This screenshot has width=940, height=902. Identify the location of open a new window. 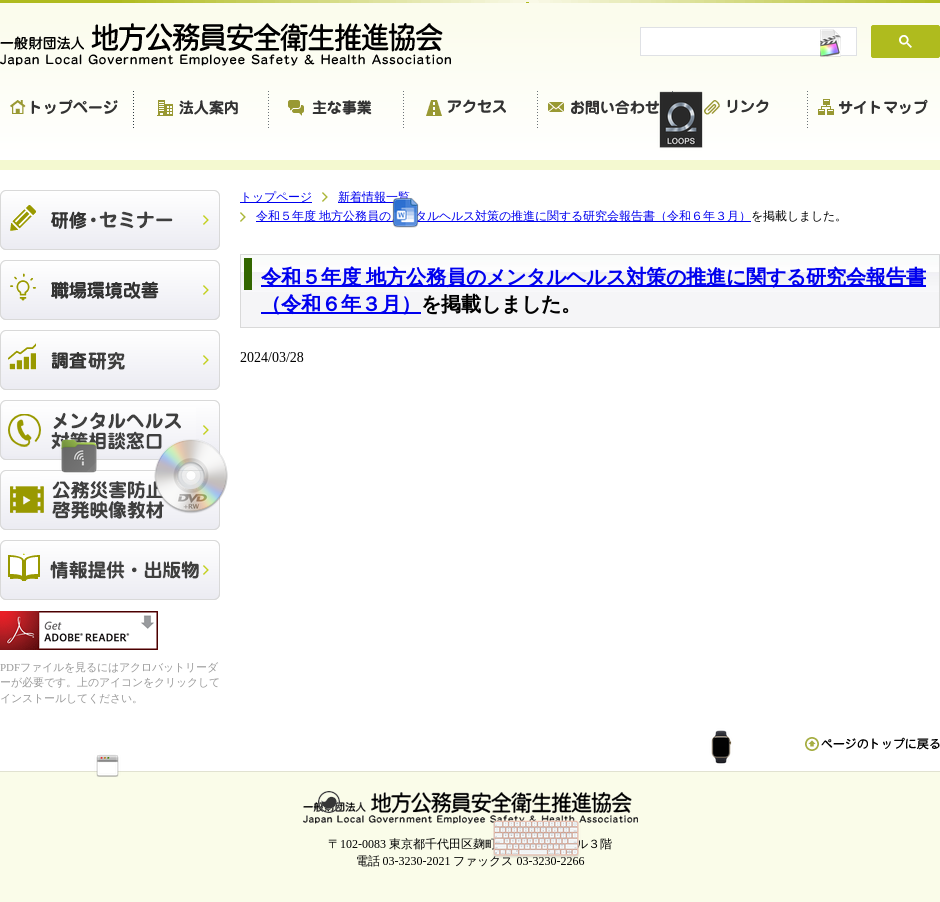
(107, 765).